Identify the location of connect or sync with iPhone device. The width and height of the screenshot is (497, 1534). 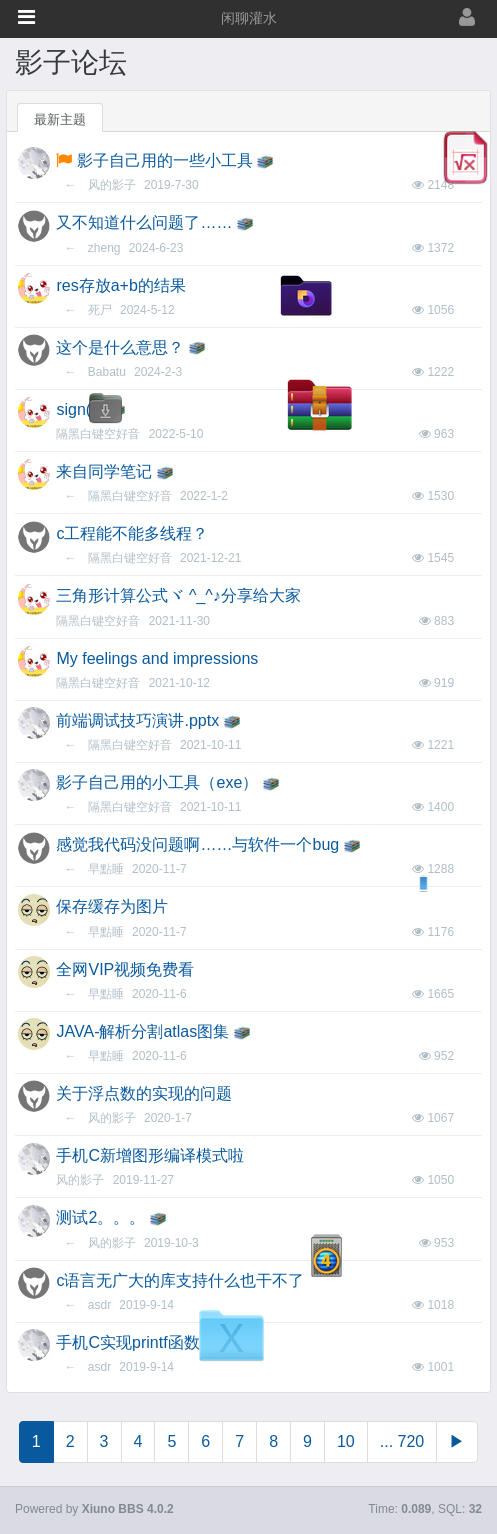
(423, 883).